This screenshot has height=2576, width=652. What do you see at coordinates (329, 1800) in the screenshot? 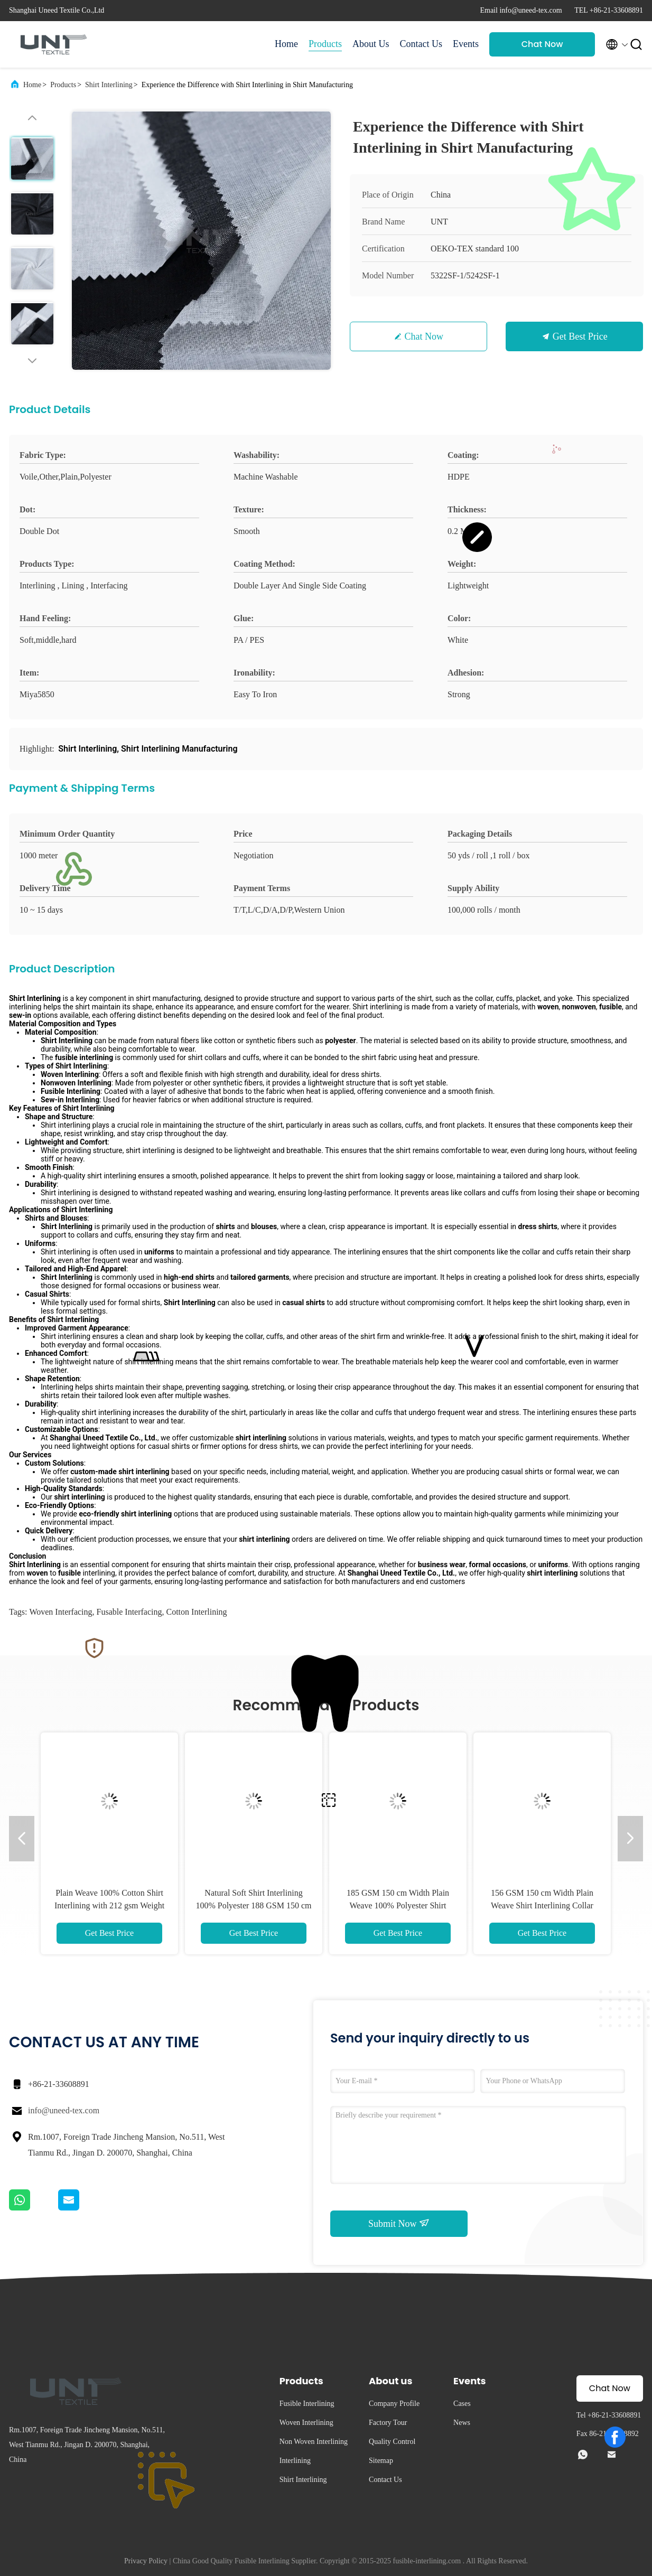
I see `create a new project from template` at bounding box center [329, 1800].